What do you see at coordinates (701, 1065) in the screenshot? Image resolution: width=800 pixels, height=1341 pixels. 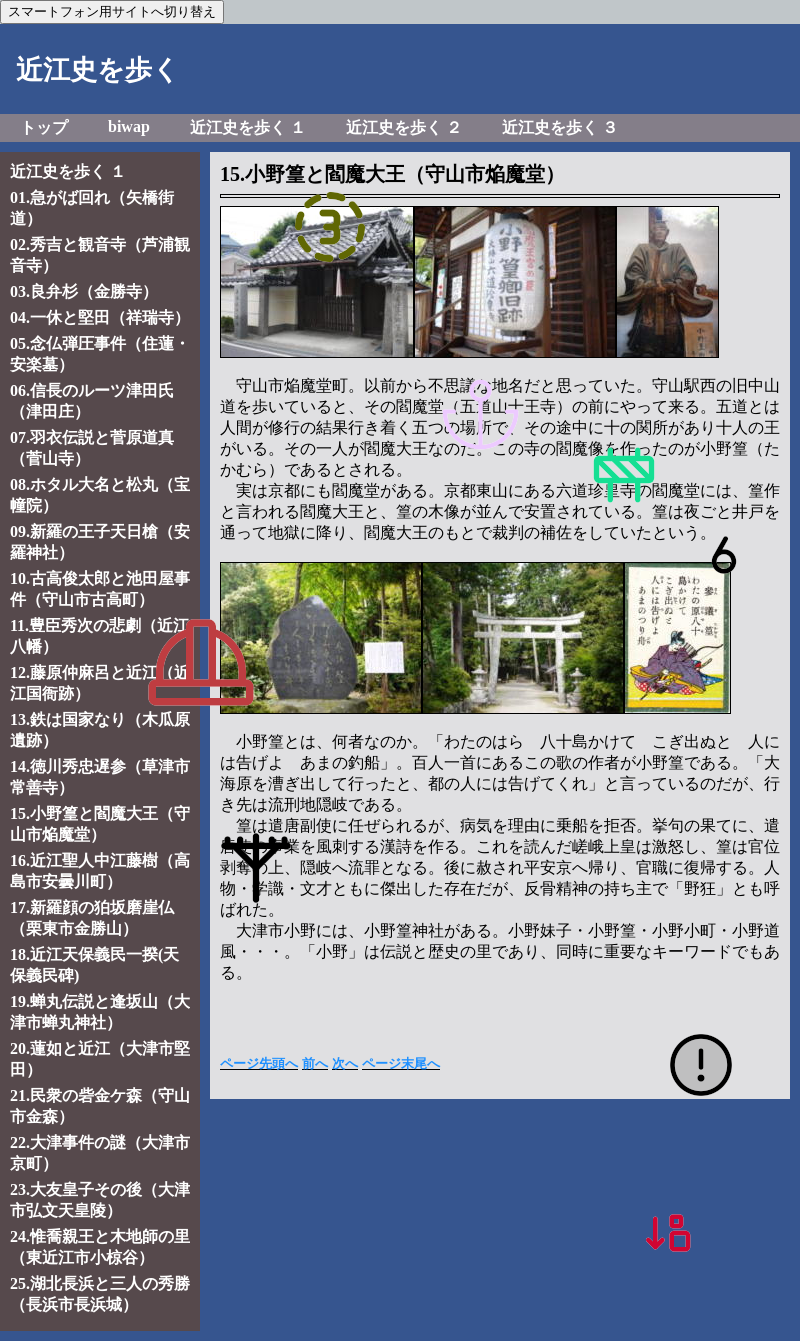 I see `indicates a warning or caution state` at bounding box center [701, 1065].